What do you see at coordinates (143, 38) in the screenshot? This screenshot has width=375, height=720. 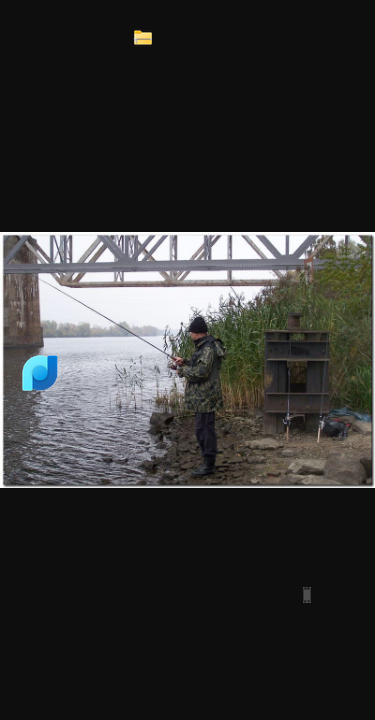 I see `open a compressed zip folder` at bounding box center [143, 38].